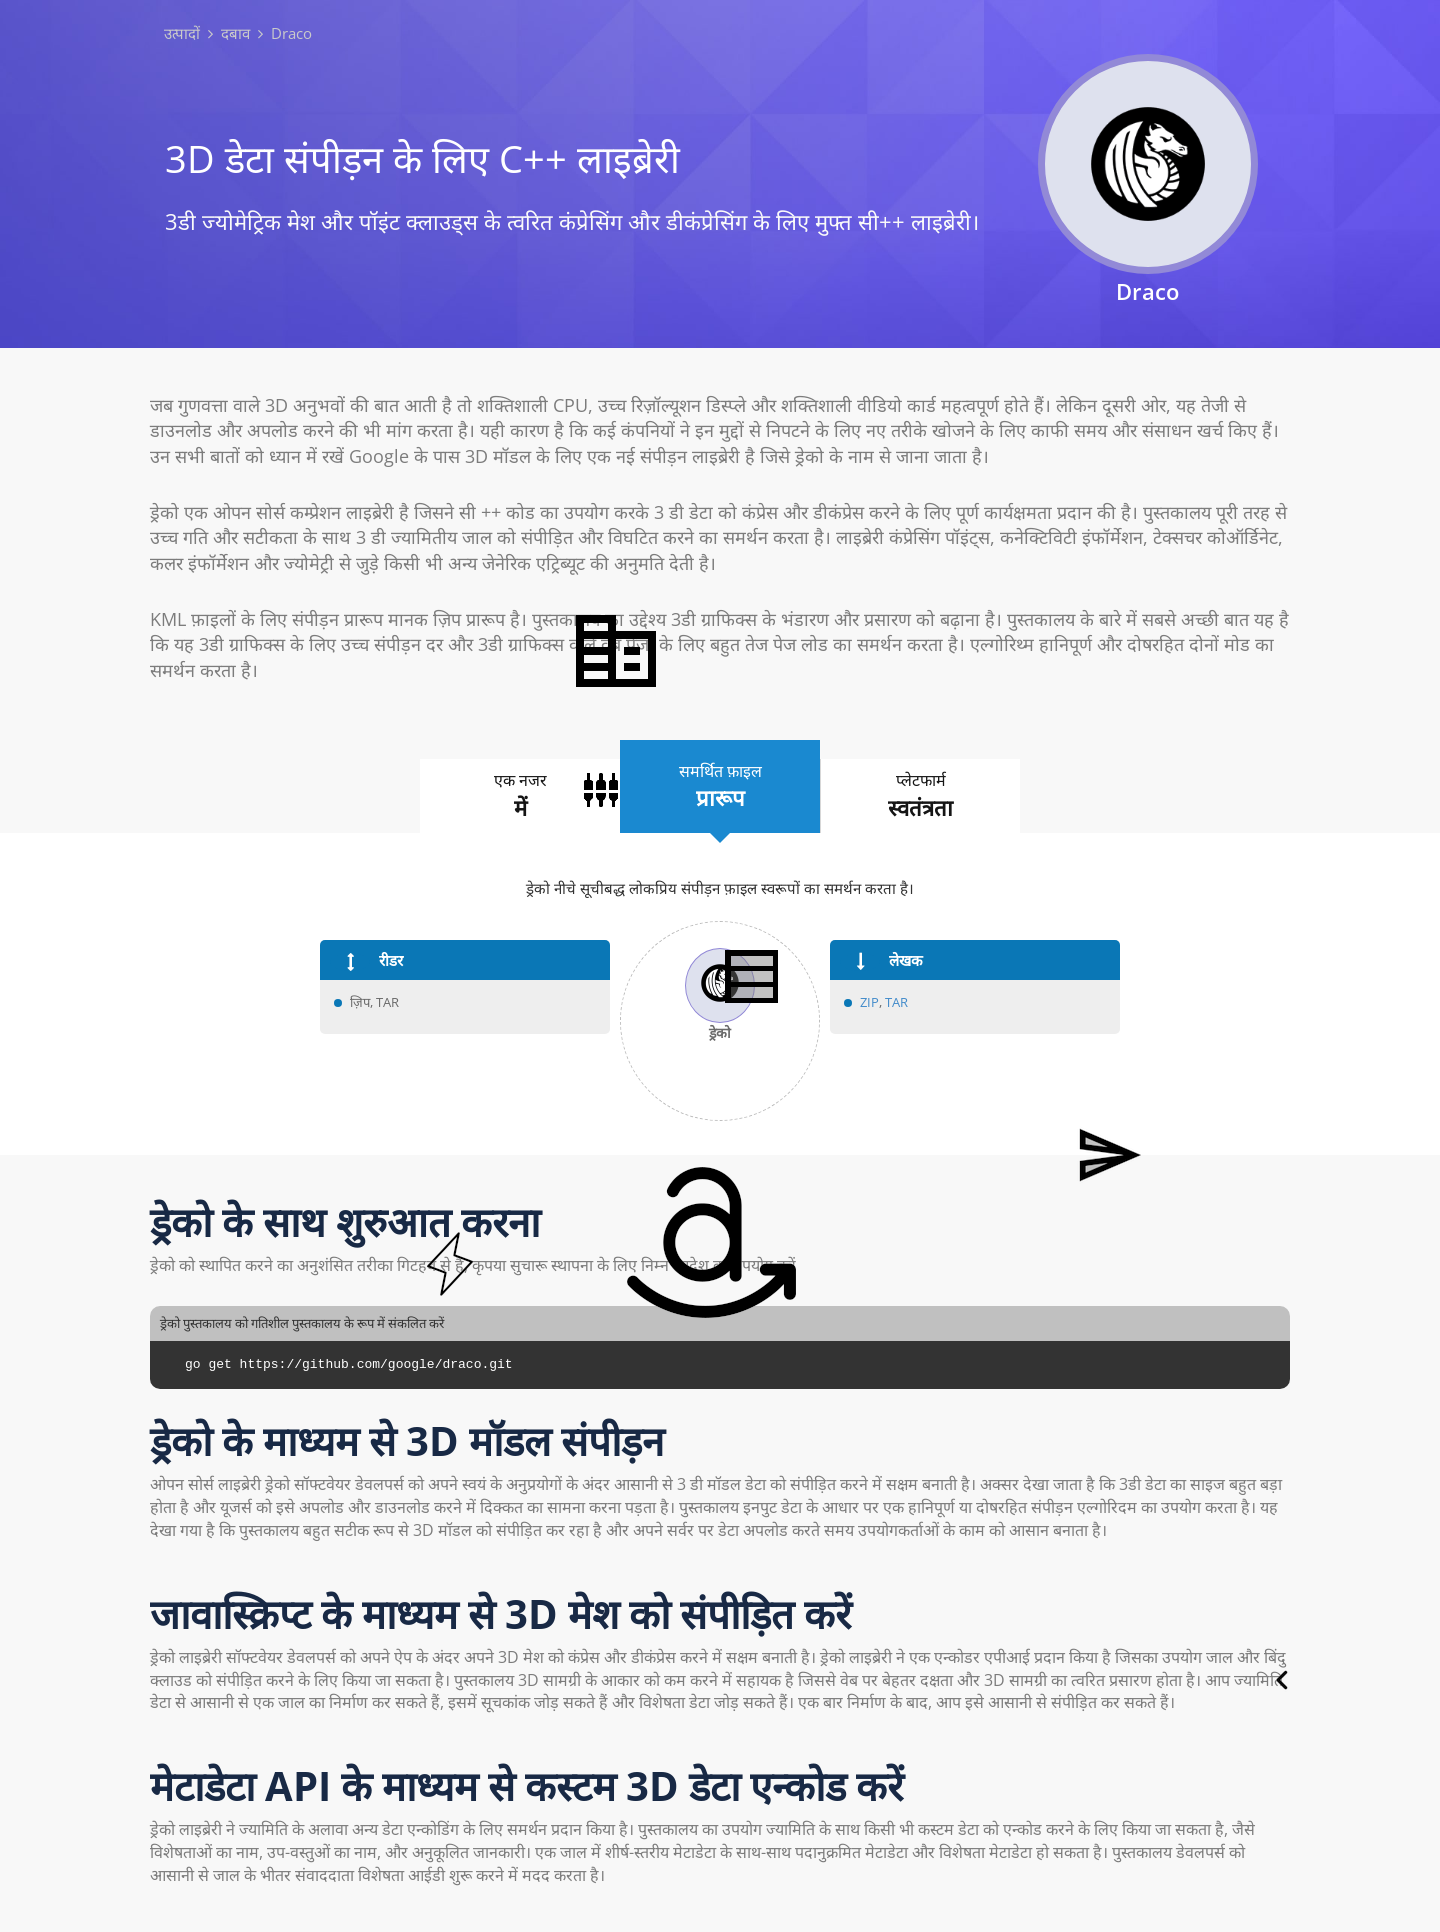 This screenshot has width=1440, height=1932. I want to click on send a message or email, so click(1109, 1155).